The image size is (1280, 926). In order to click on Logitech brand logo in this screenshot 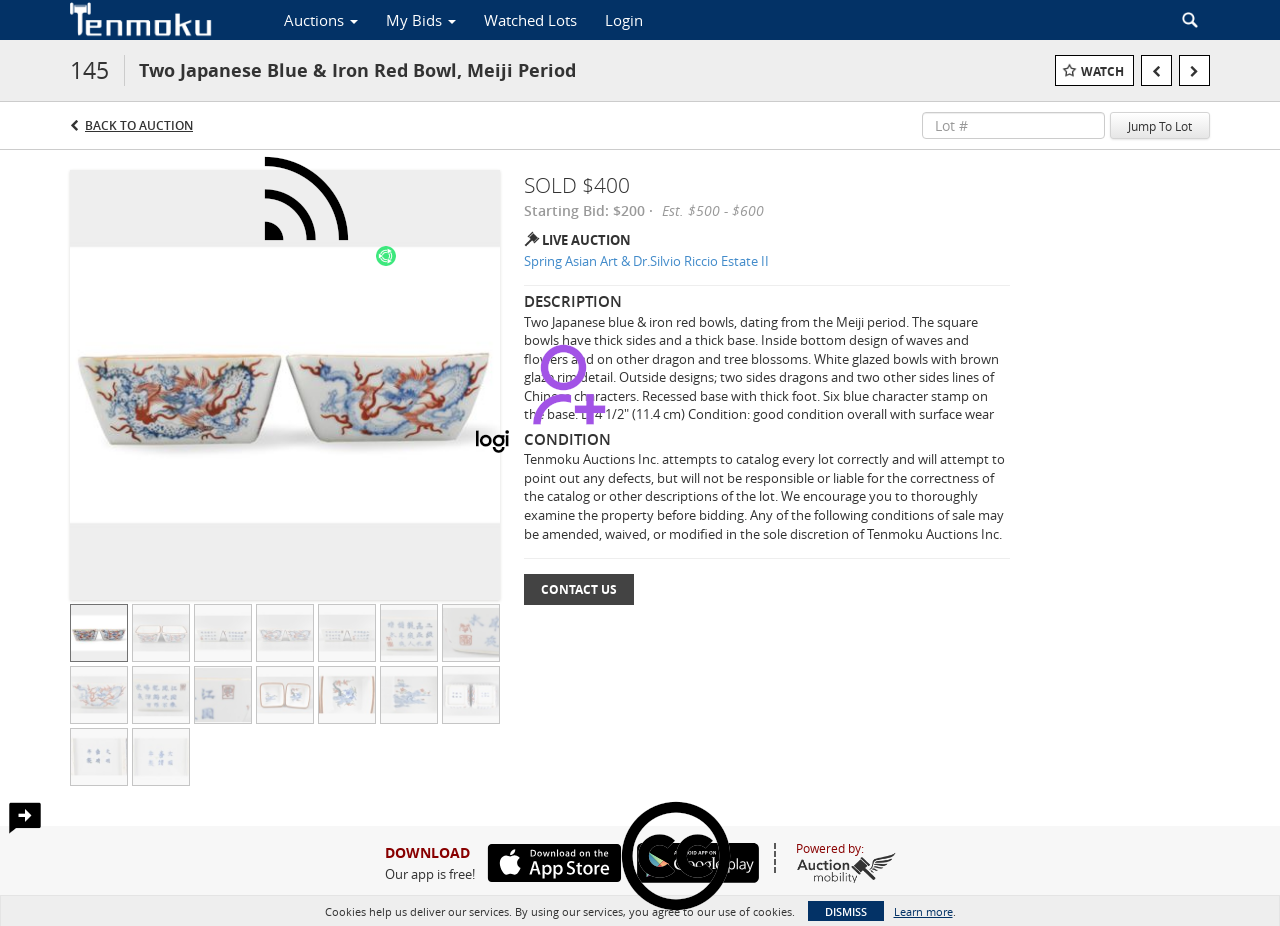, I will do `click(492, 441)`.